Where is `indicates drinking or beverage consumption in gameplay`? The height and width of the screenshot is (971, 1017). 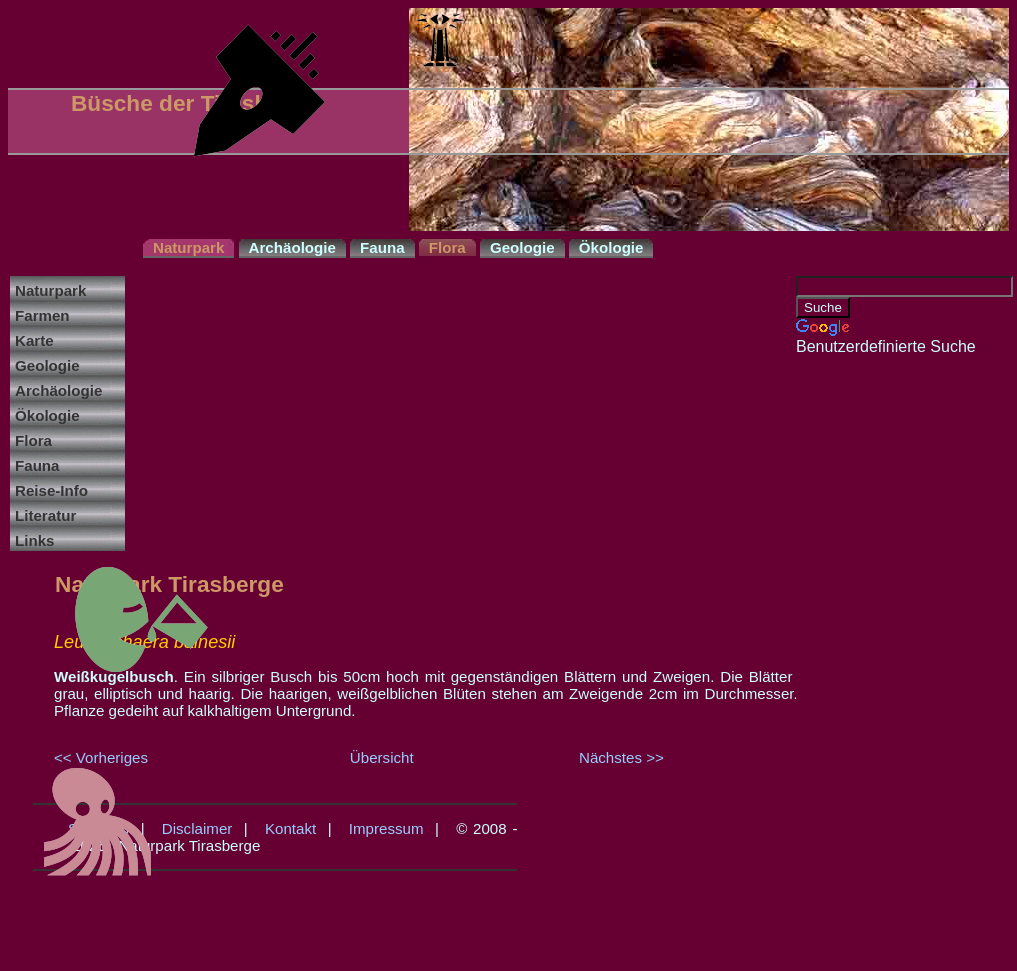 indicates drinking or beverage consumption in gameplay is located at coordinates (141, 619).